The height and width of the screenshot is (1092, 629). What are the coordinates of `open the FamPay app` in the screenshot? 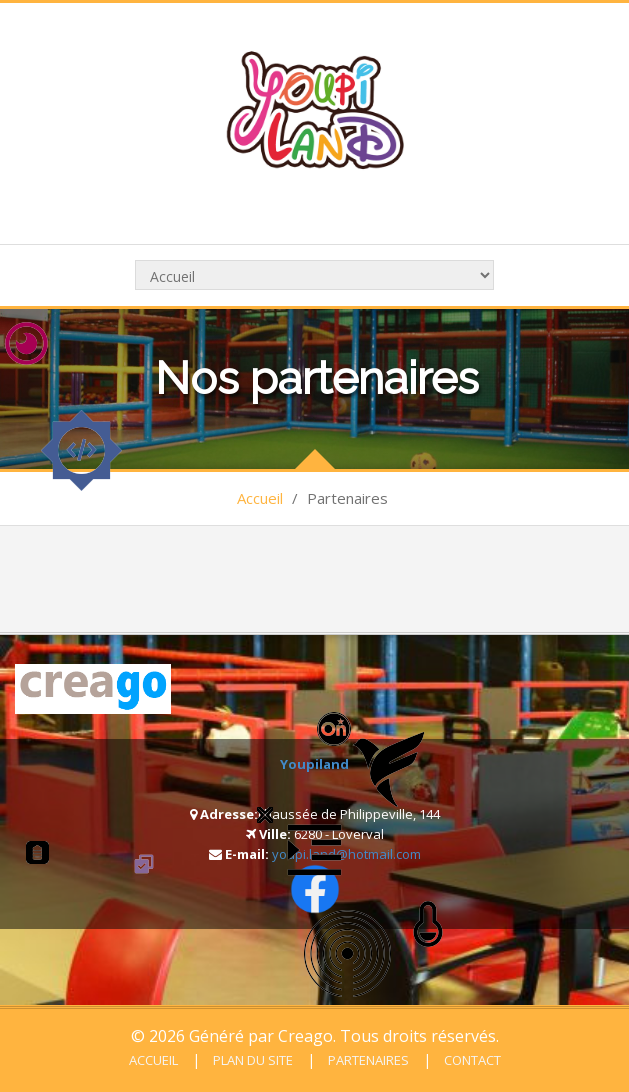 It's located at (388, 769).